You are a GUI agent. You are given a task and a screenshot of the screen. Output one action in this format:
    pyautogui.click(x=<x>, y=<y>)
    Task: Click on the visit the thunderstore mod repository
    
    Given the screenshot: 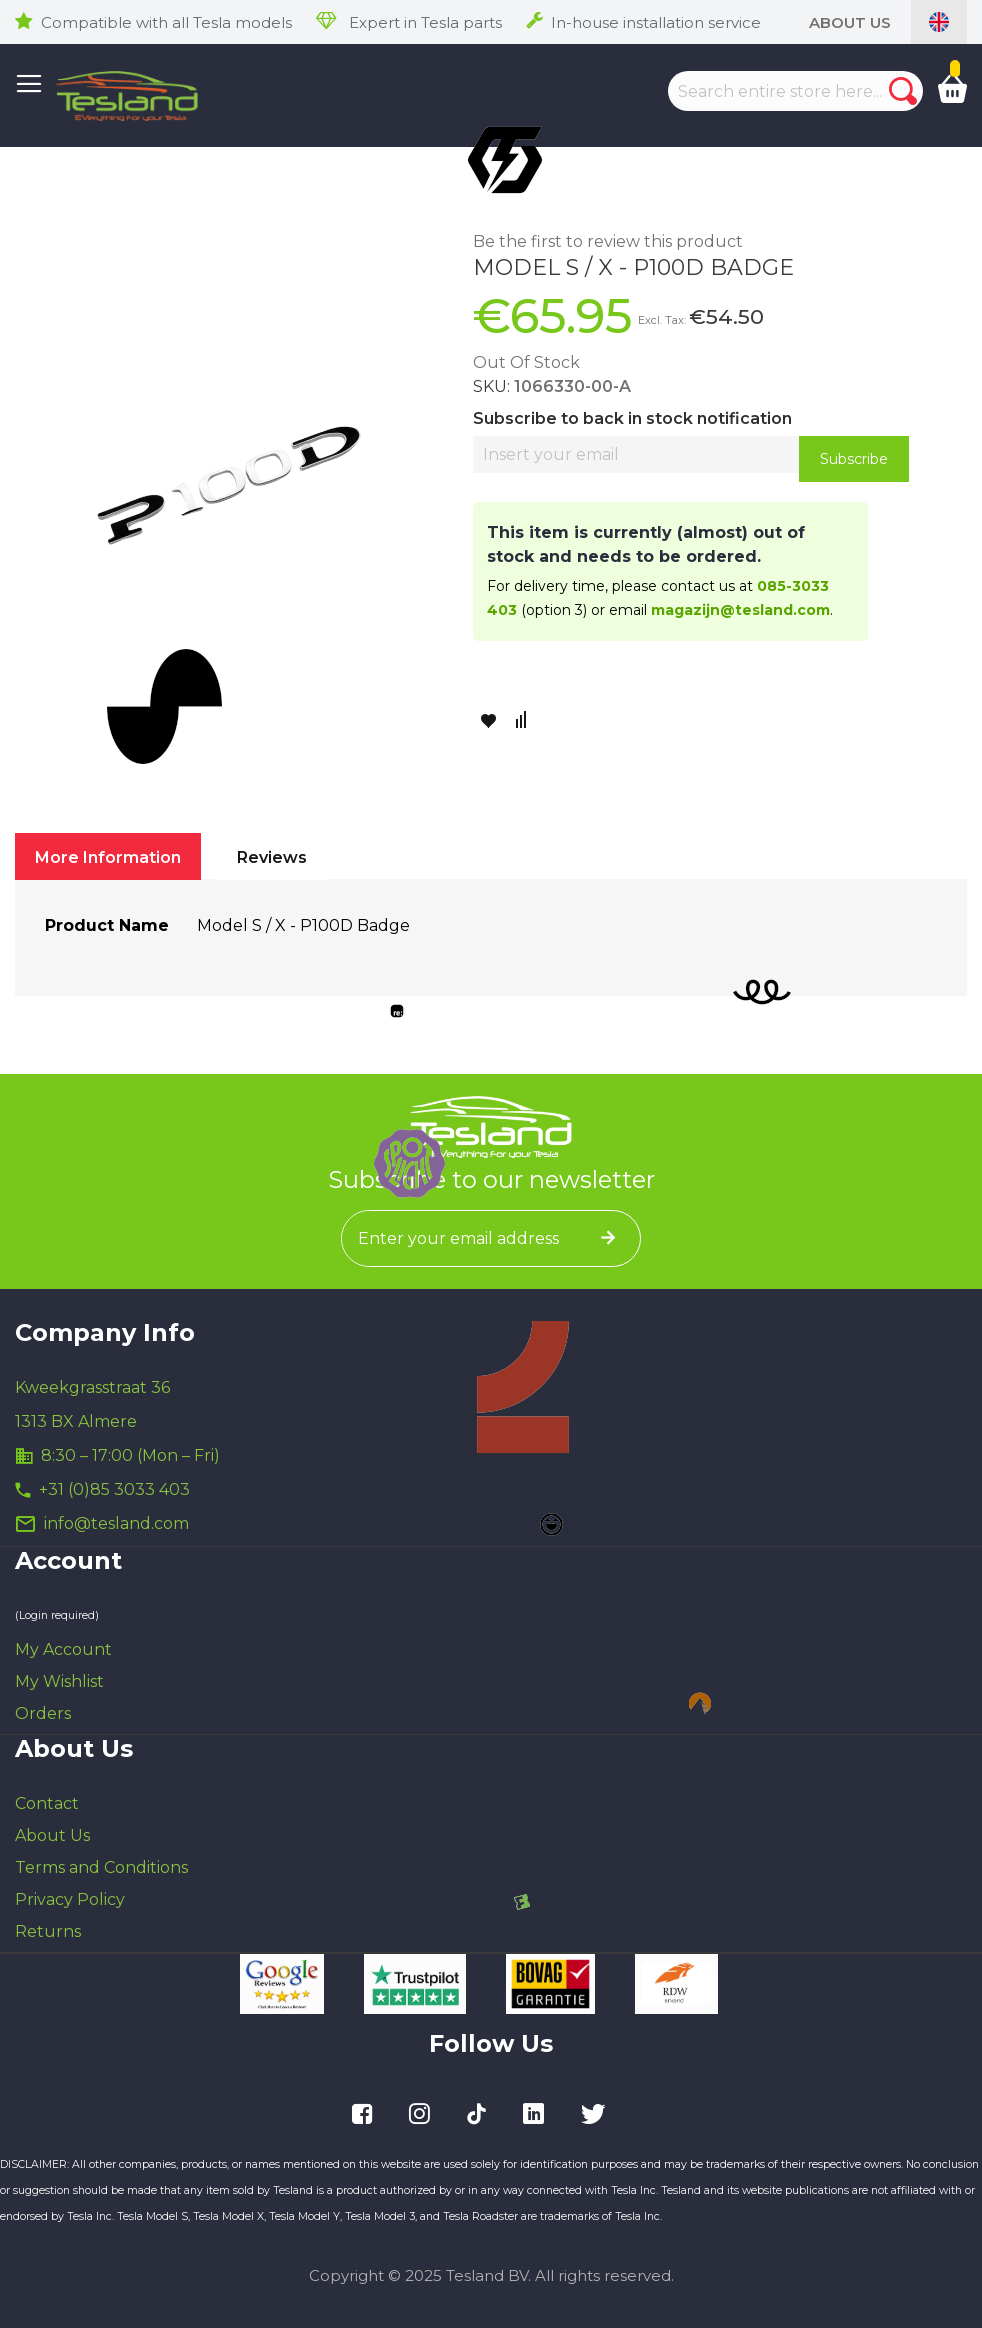 What is the action you would take?
    pyautogui.click(x=505, y=160)
    